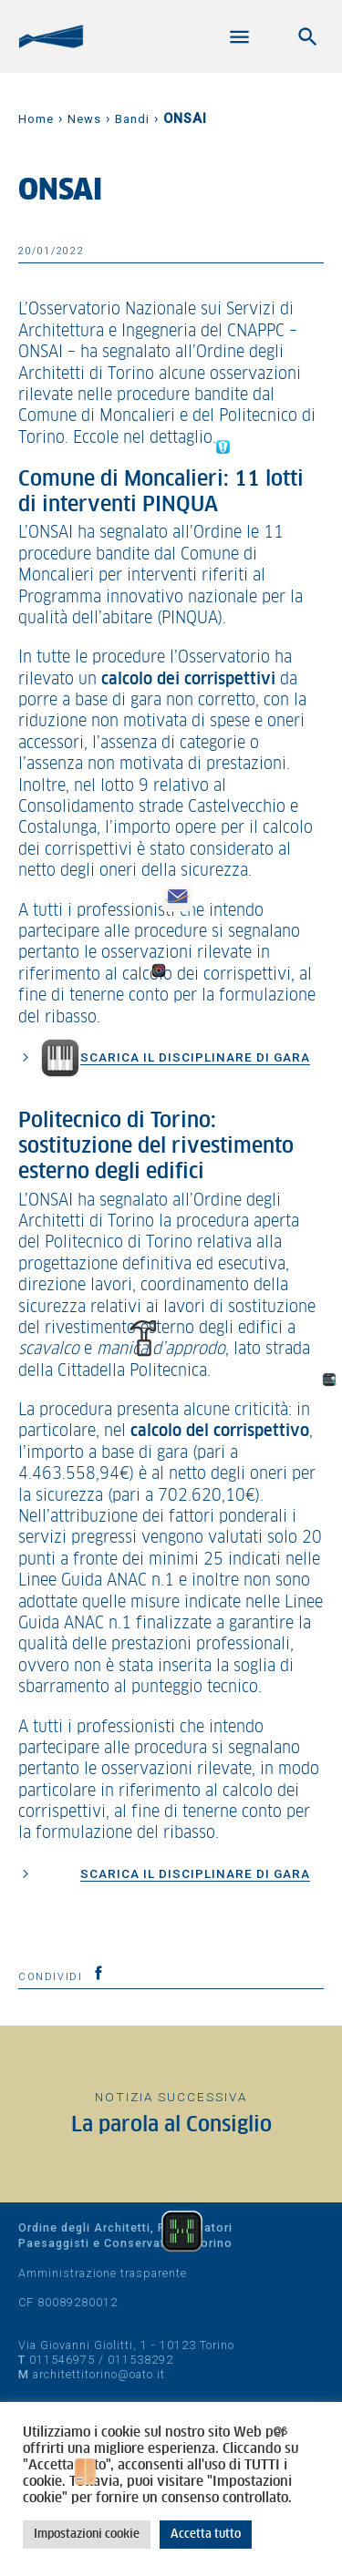 The width and height of the screenshot is (342, 2576). Describe the element at coordinates (177, 896) in the screenshot. I see `open fastmail email app` at that location.